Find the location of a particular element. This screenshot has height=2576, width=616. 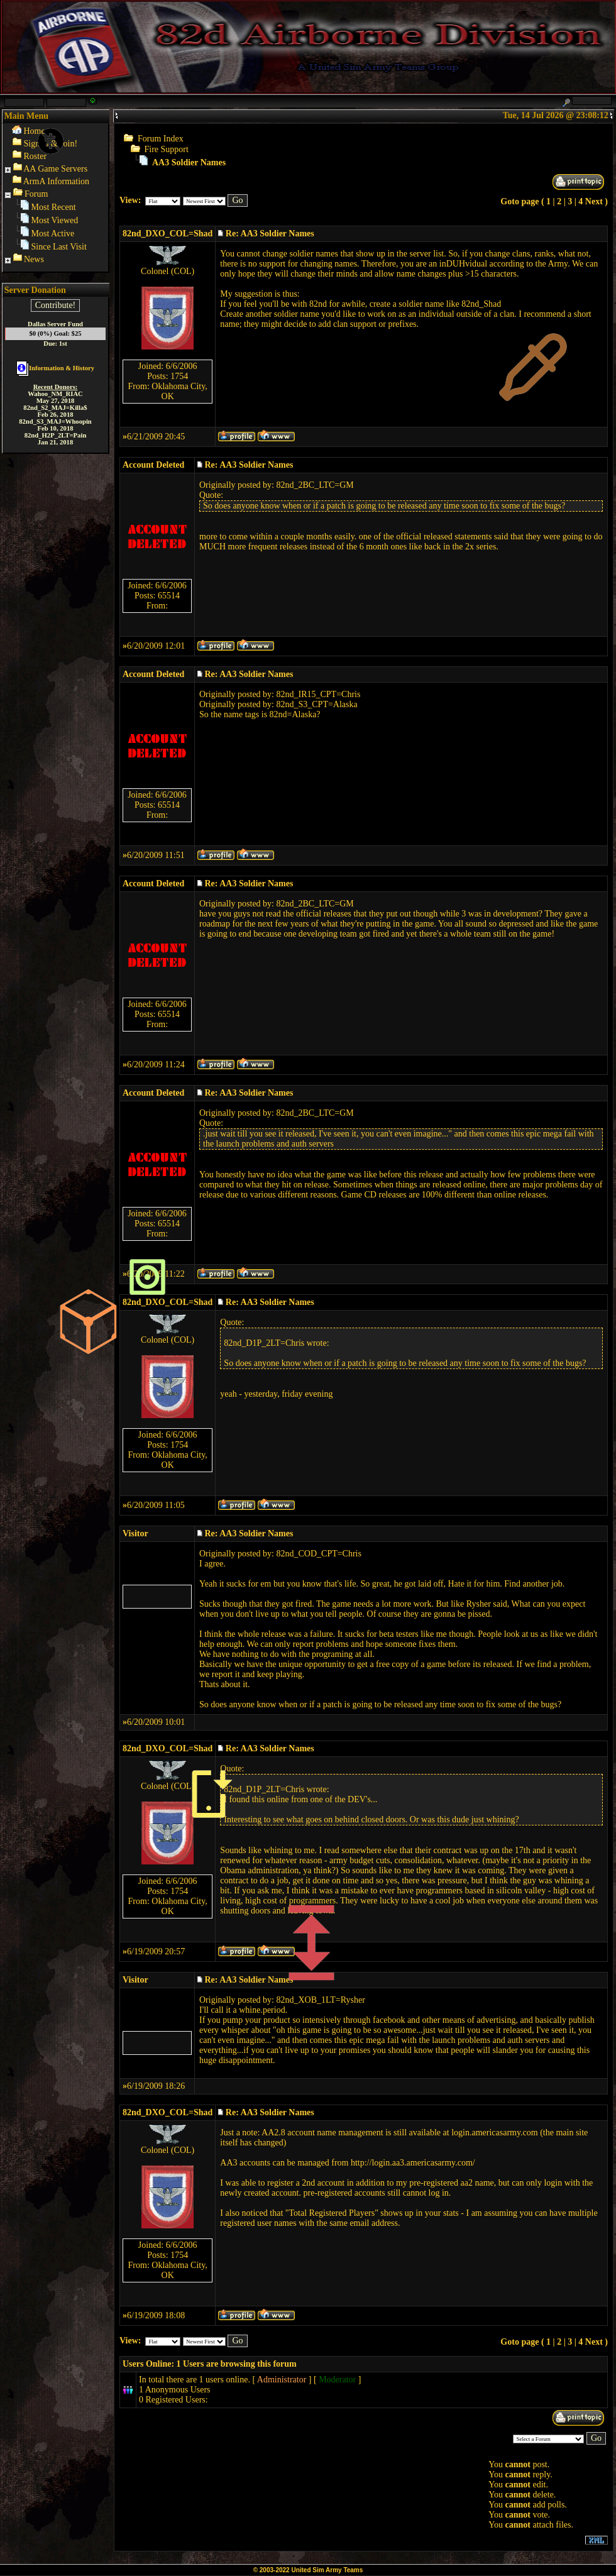

indicates non-commercial creative commons license is located at coordinates (50, 141).